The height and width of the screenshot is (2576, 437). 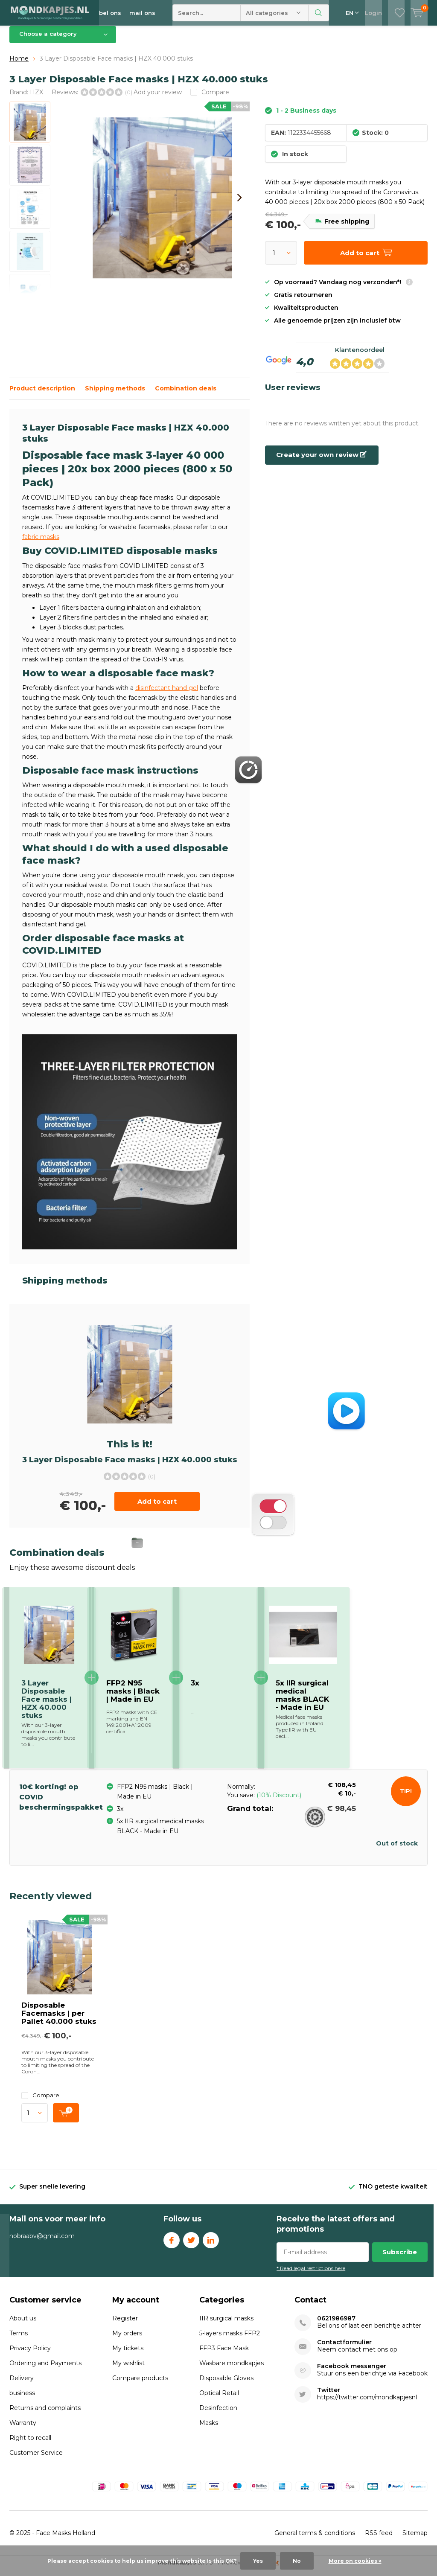 What do you see at coordinates (315, 1817) in the screenshot?
I see `open system preferences` at bounding box center [315, 1817].